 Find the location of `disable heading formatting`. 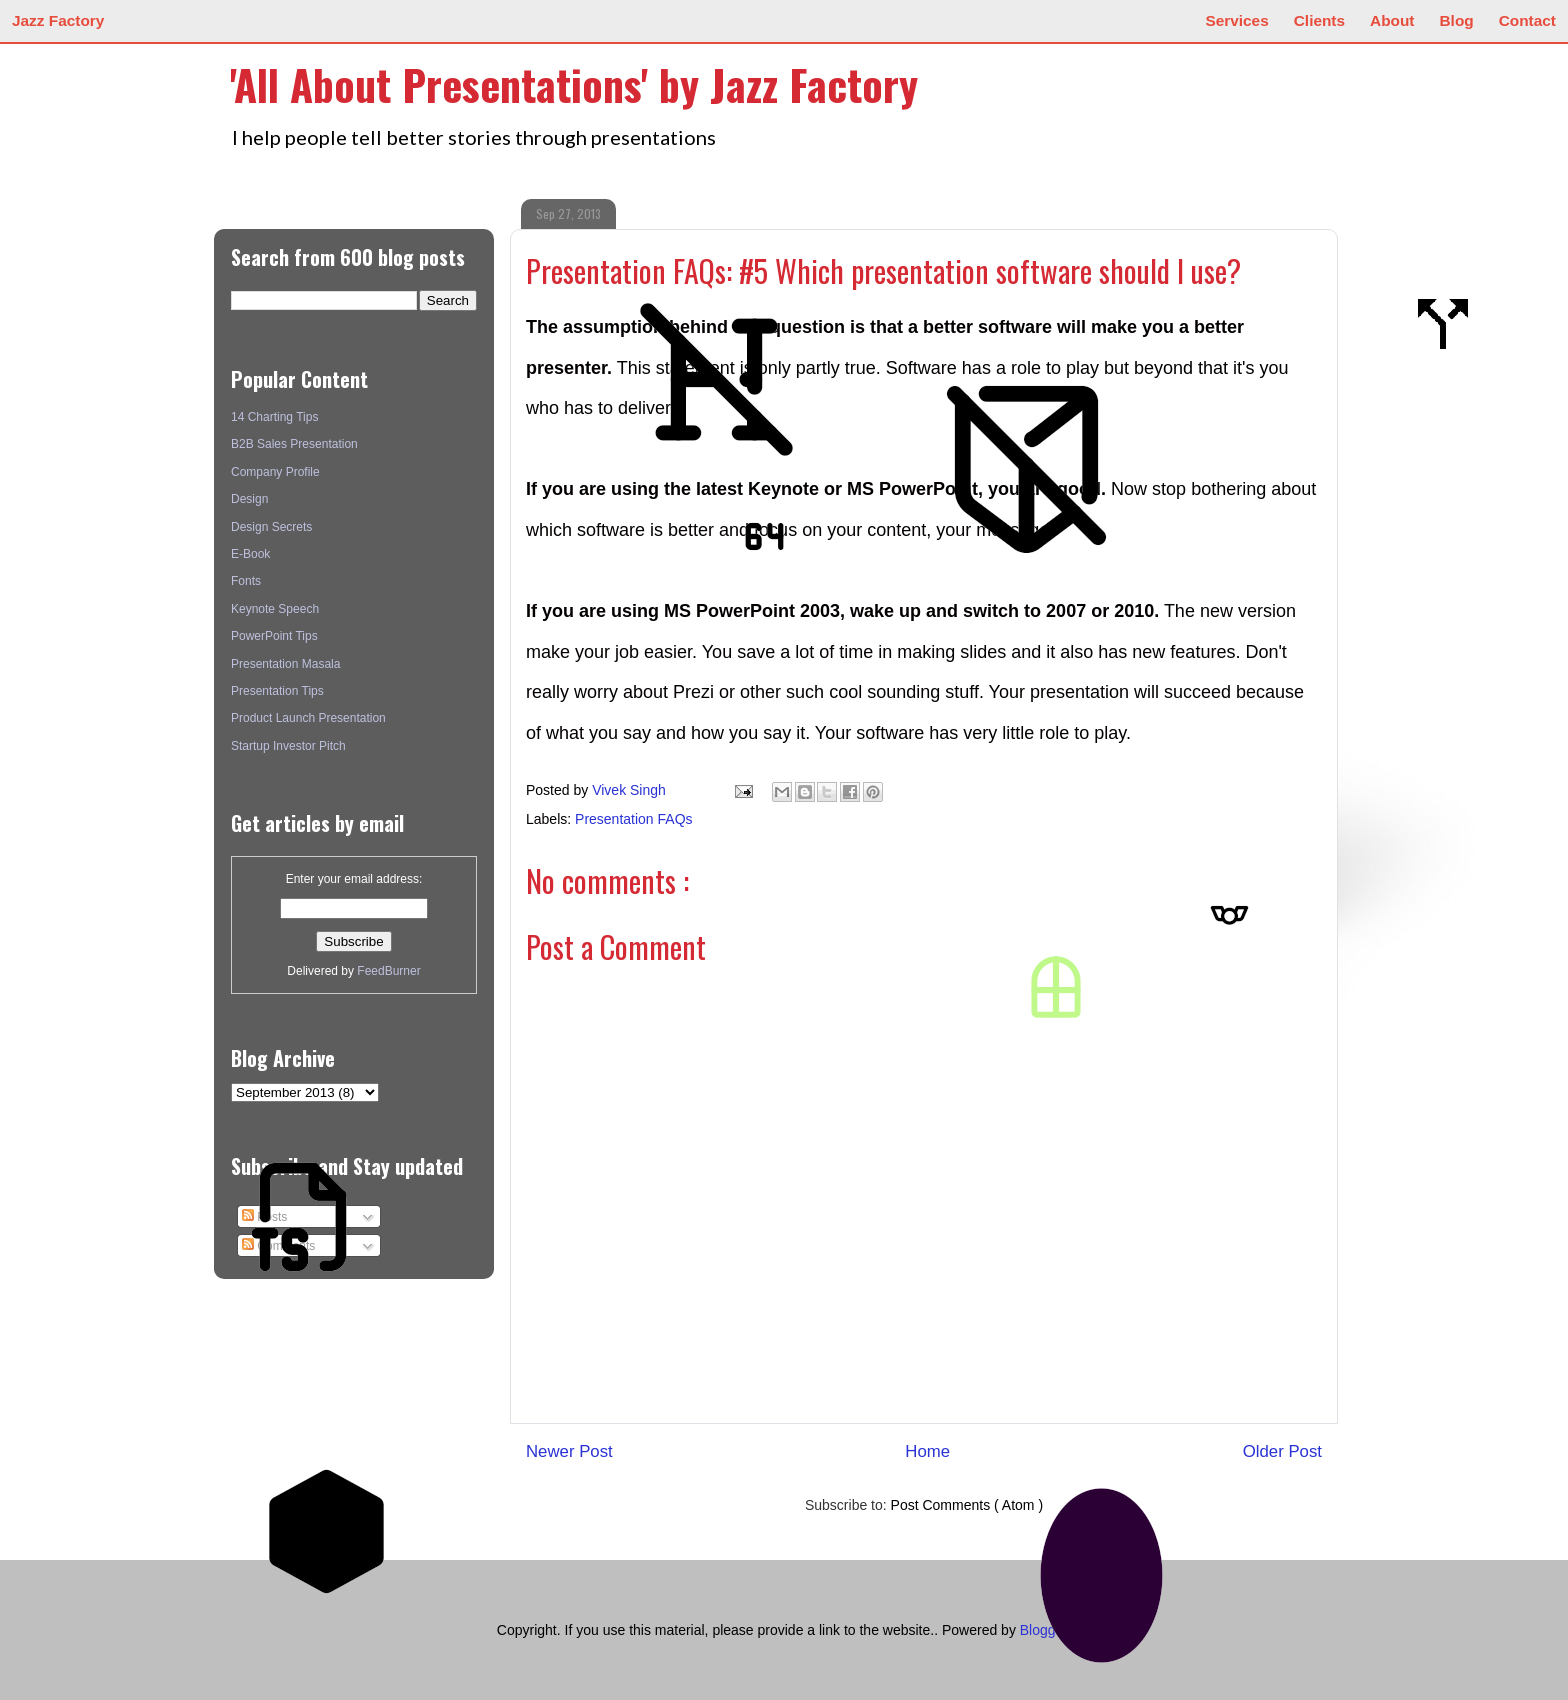

disable heading formatting is located at coordinates (716, 379).